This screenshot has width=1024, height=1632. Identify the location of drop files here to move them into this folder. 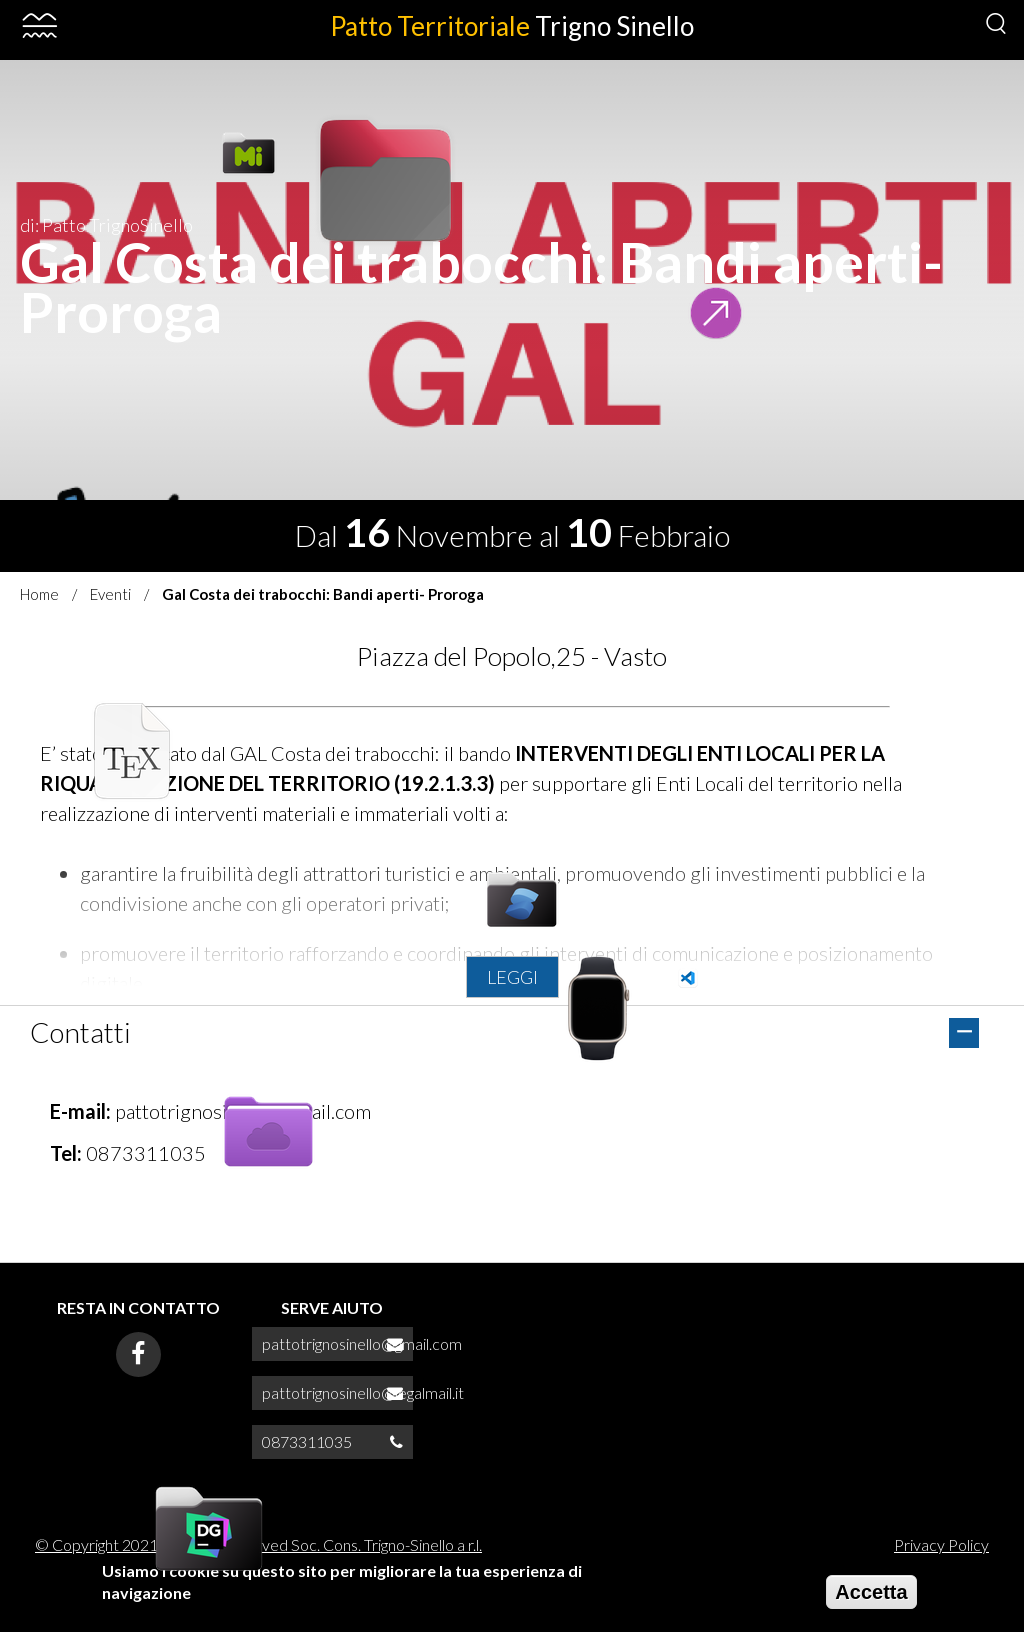
(385, 180).